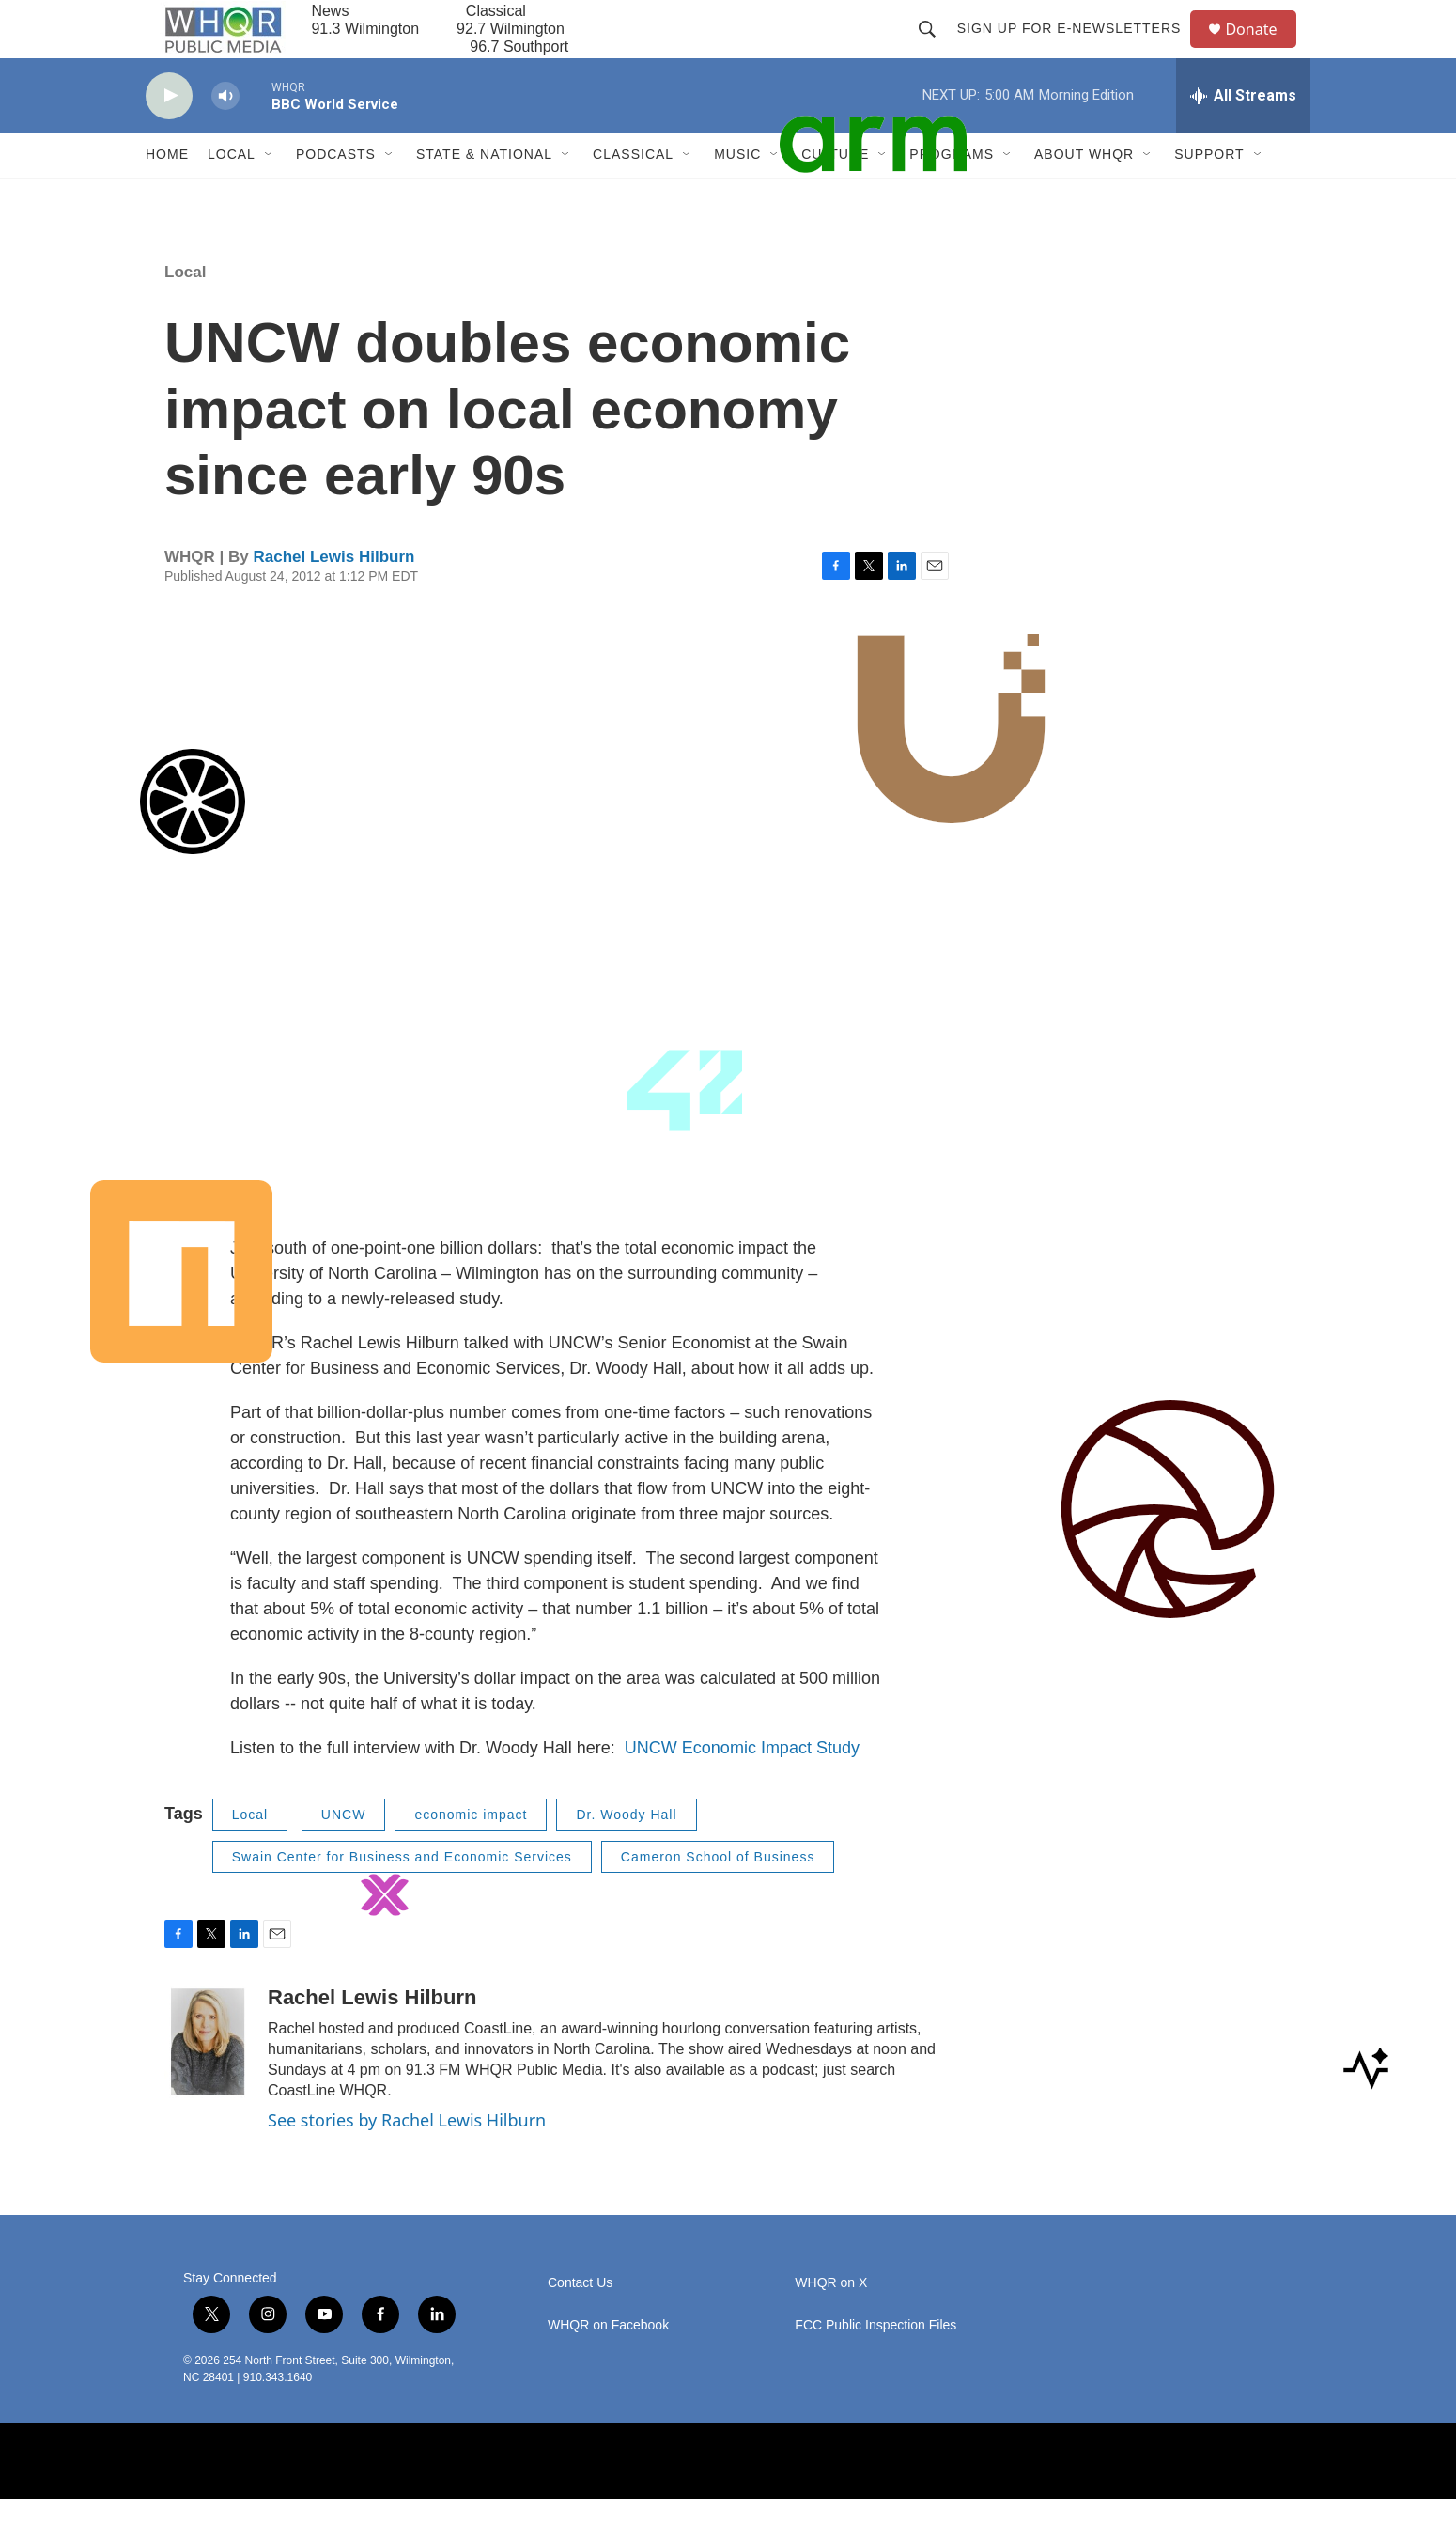 Image resolution: width=1456 pixels, height=2539 pixels. I want to click on juce audio framework logo, so click(193, 802).